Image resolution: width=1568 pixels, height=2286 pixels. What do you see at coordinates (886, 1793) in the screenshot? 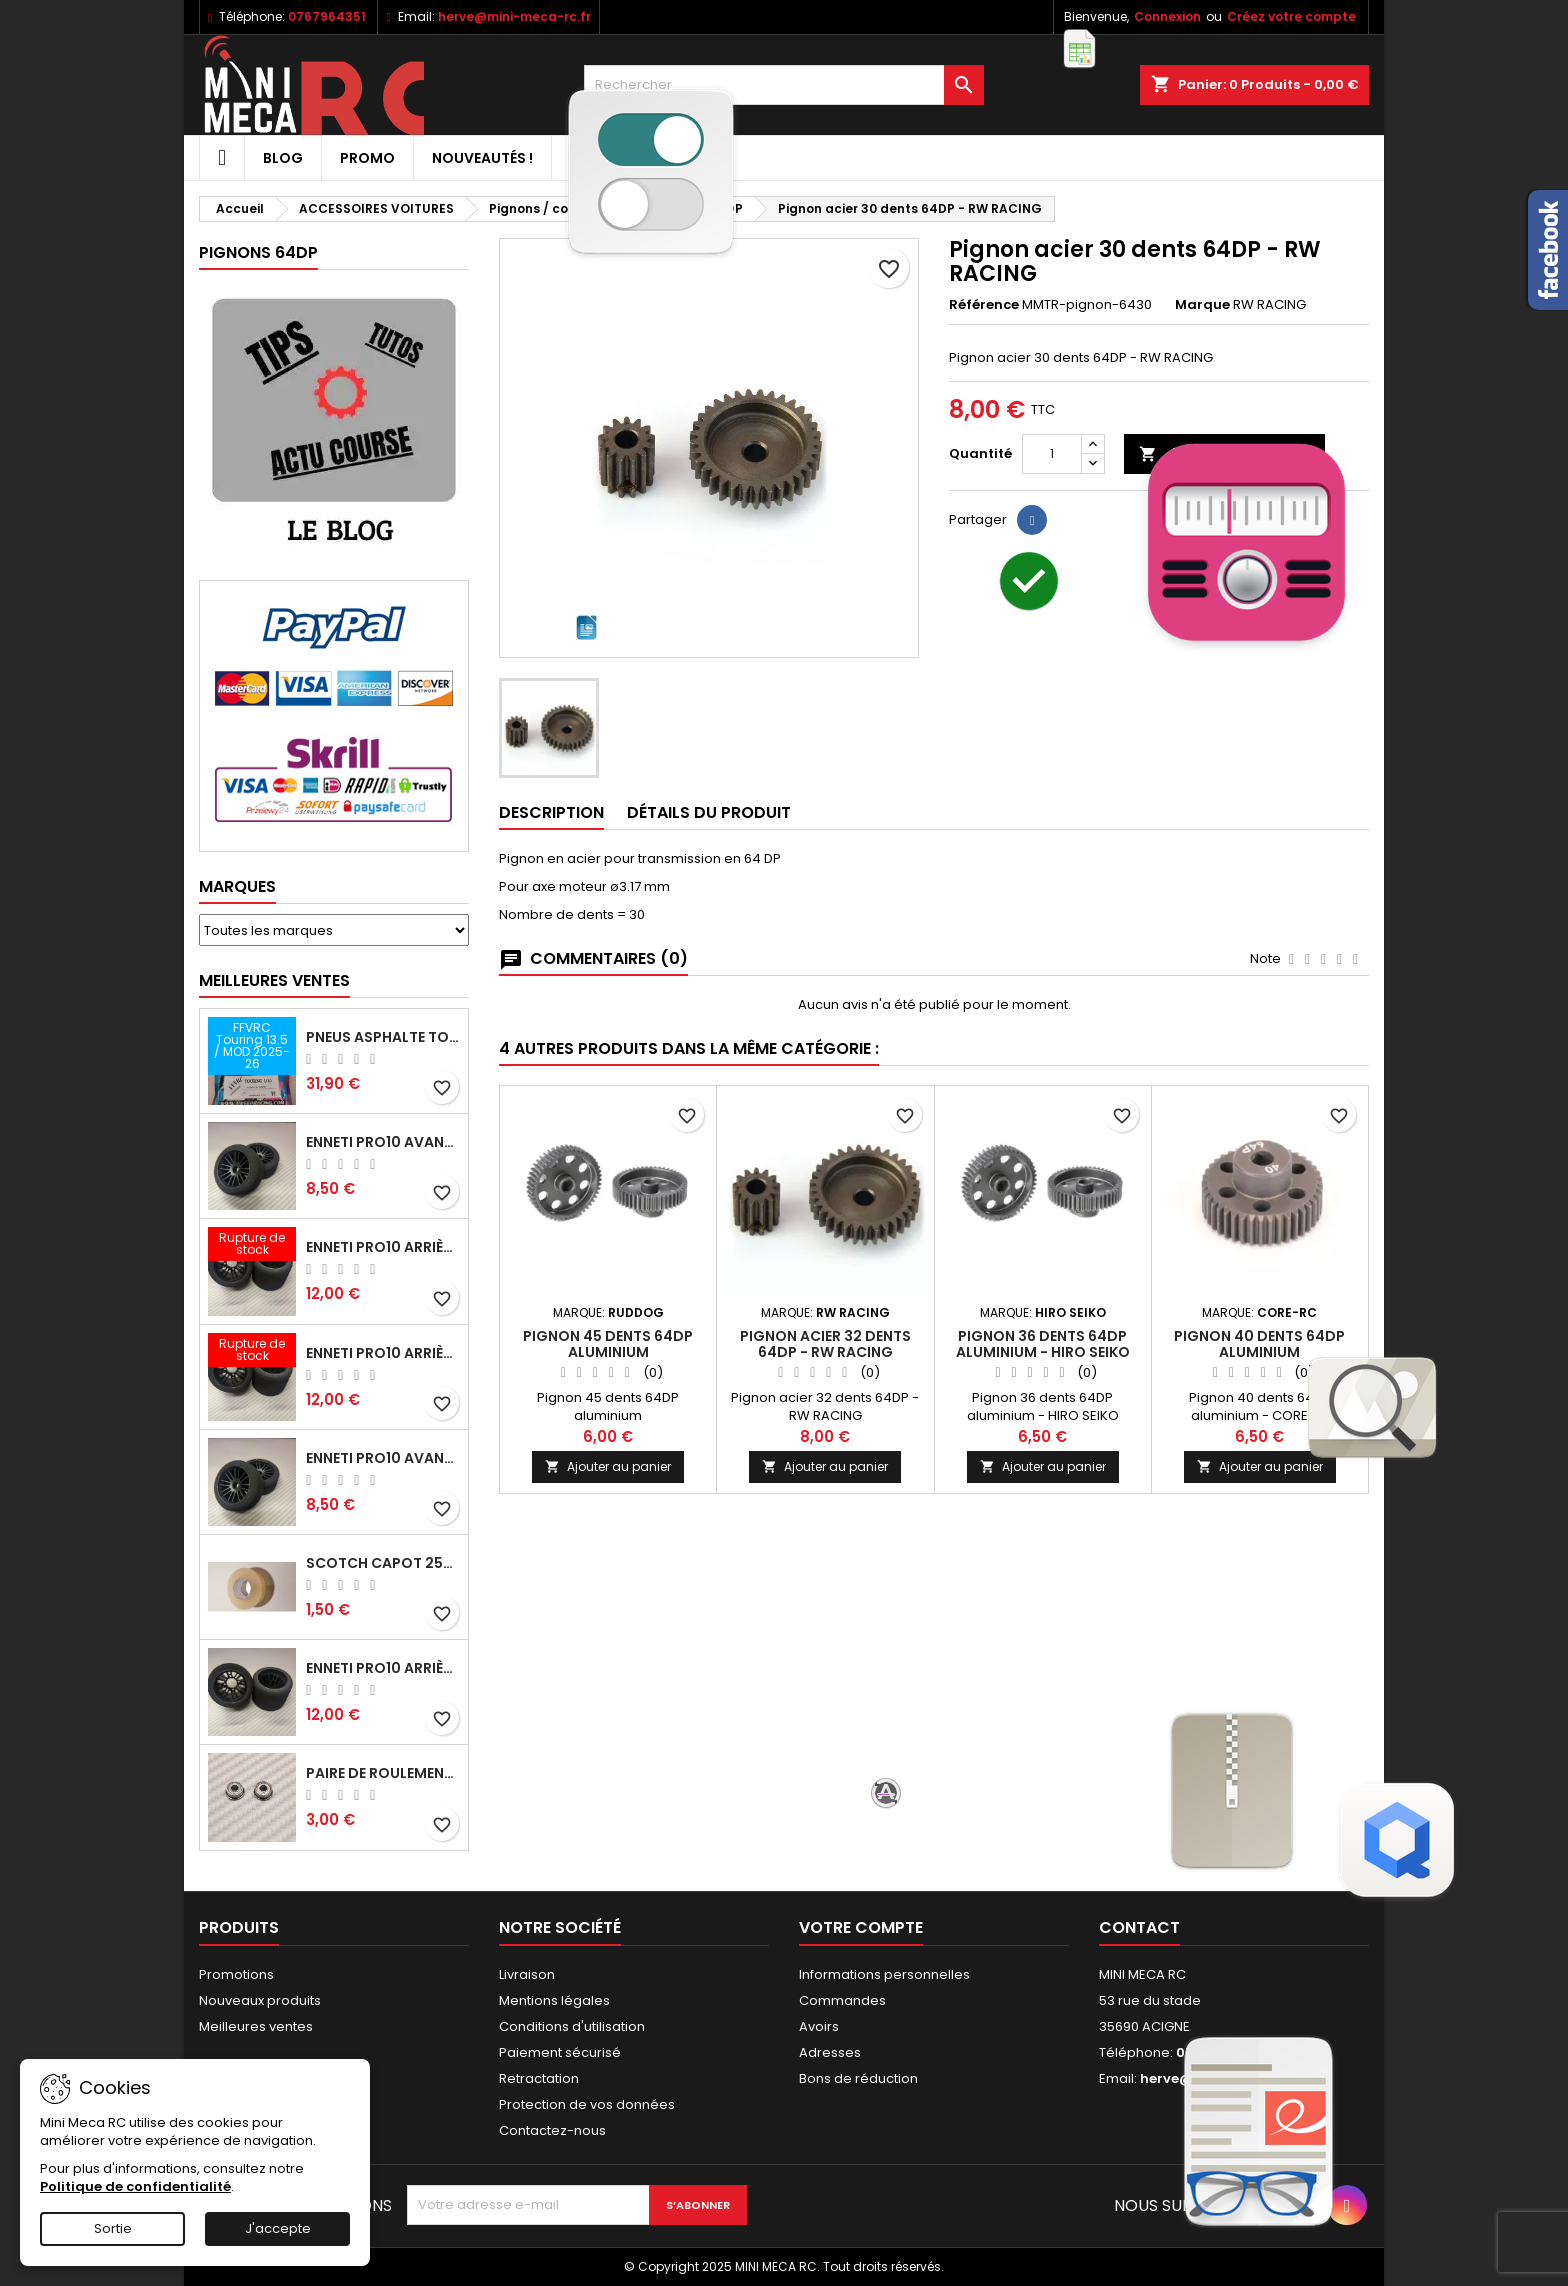
I see `open the software updater application` at bounding box center [886, 1793].